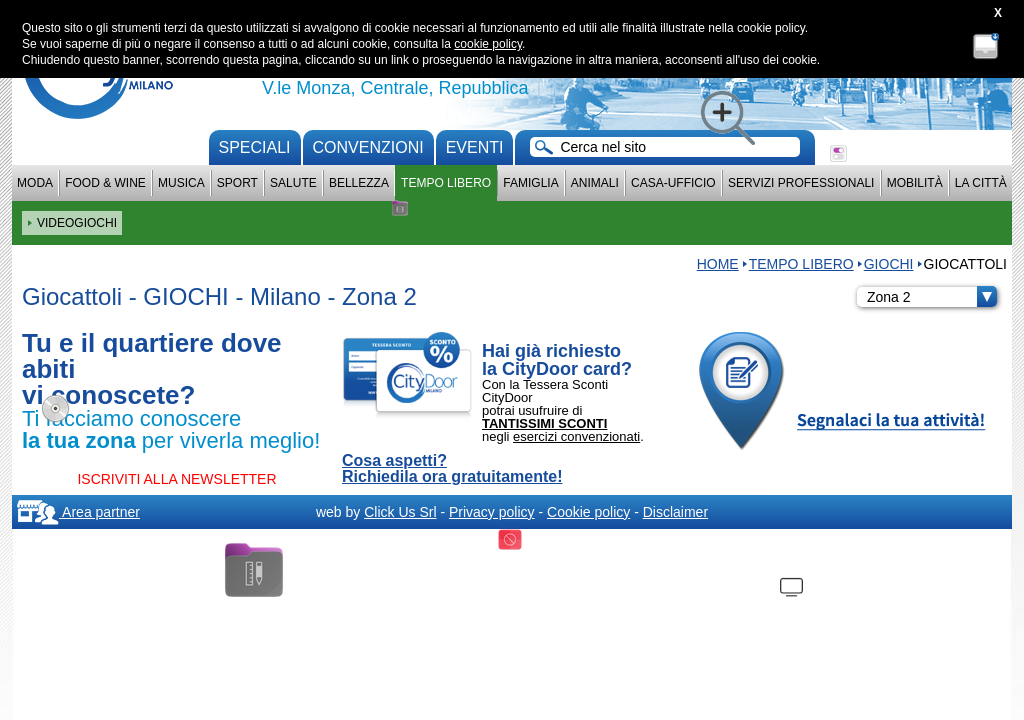  What do you see at coordinates (55, 408) in the screenshot?
I see `indicates a CD or optical disc drive` at bounding box center [55, 408].